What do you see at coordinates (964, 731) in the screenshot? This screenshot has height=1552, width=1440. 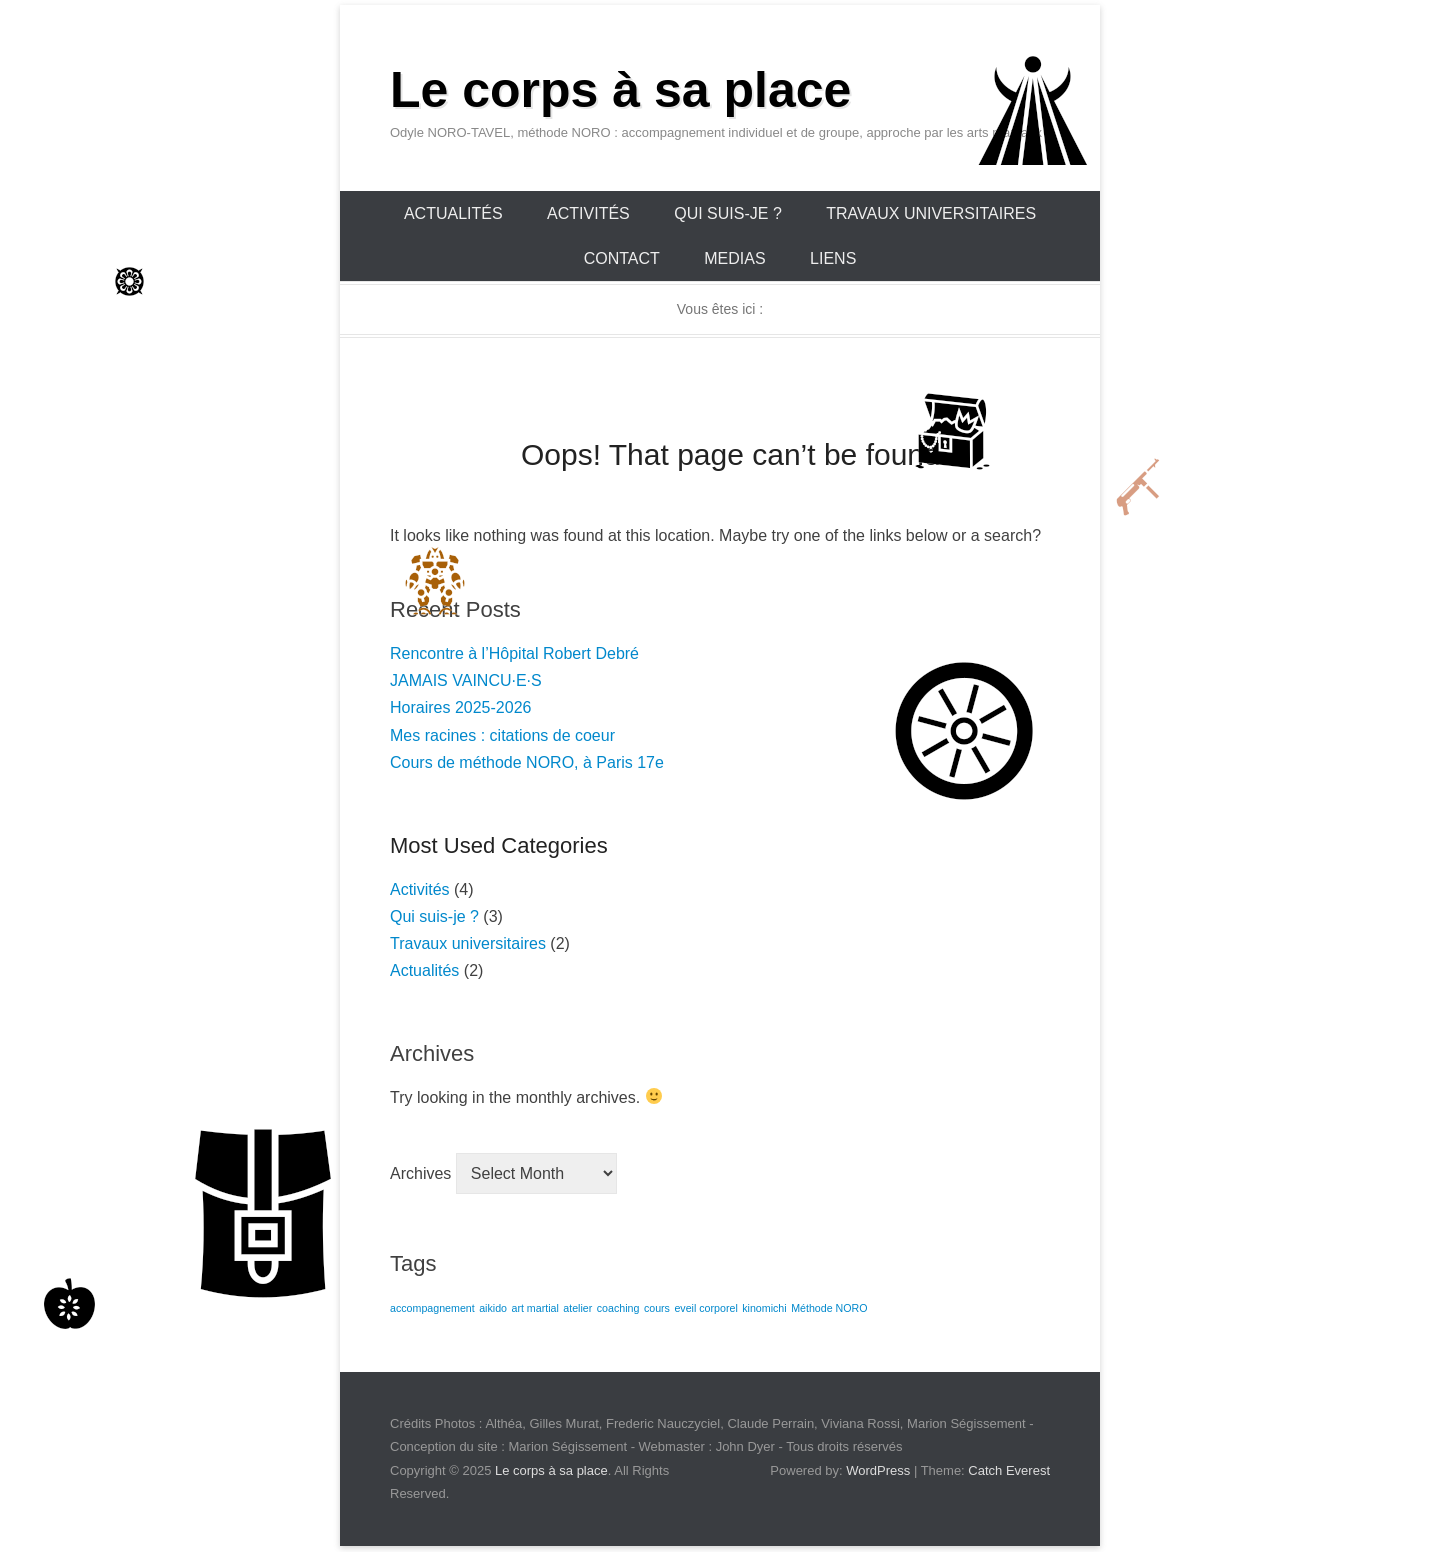 I see `select a wheel or cart component in a game` at bounding box center [964, 731].